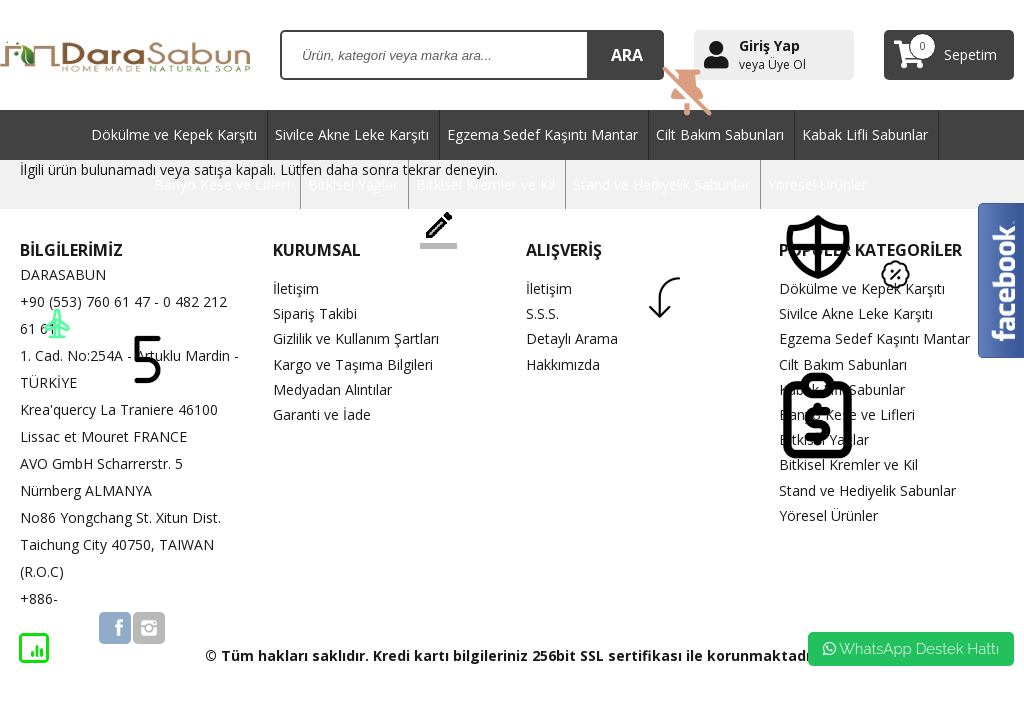  I want to click on privacy or security settings with multiple protection layers, so click(818, 247).